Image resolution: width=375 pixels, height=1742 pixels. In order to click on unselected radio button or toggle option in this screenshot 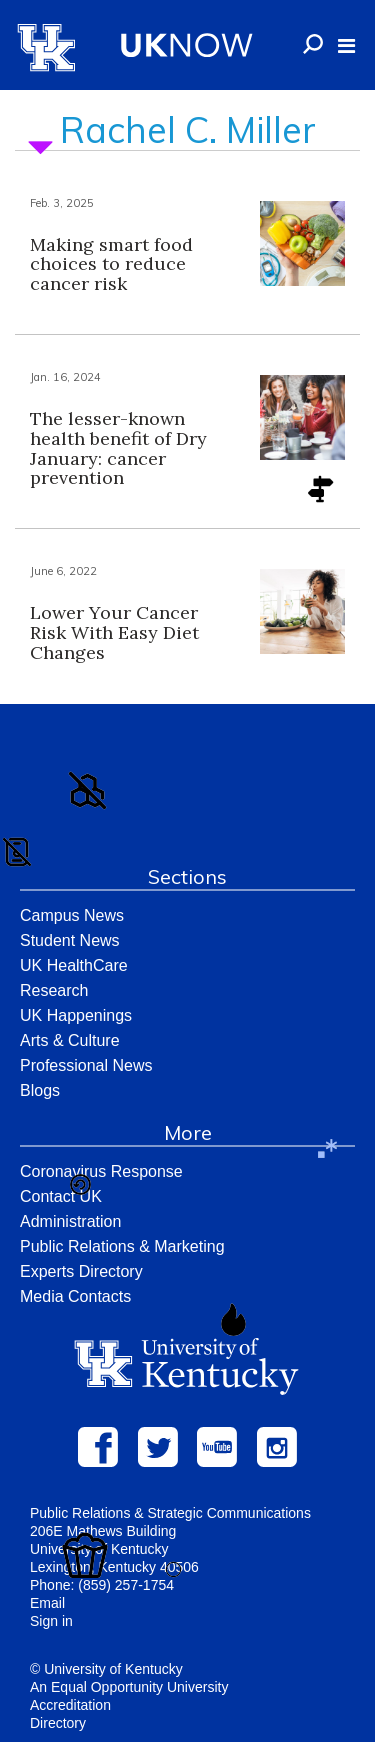, I will do `click(173, 1569)`.